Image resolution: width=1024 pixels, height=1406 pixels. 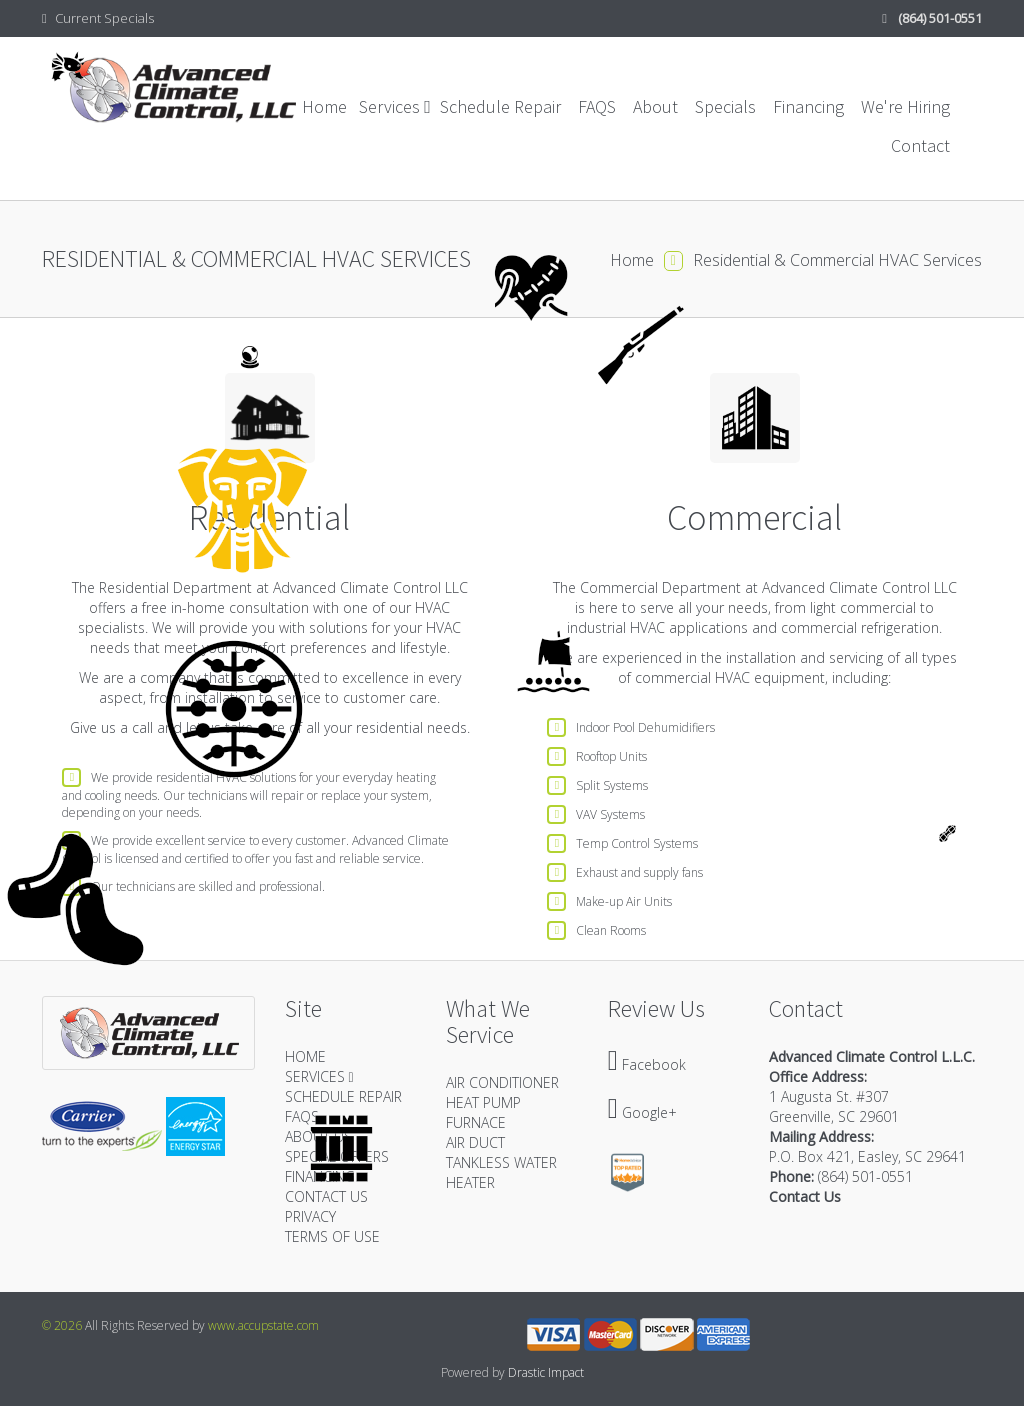 What do you see at coordinates (234, 709) in the screenshot?
I see `access cage or enclosure settings in a game` at bounding box center [234, 709].